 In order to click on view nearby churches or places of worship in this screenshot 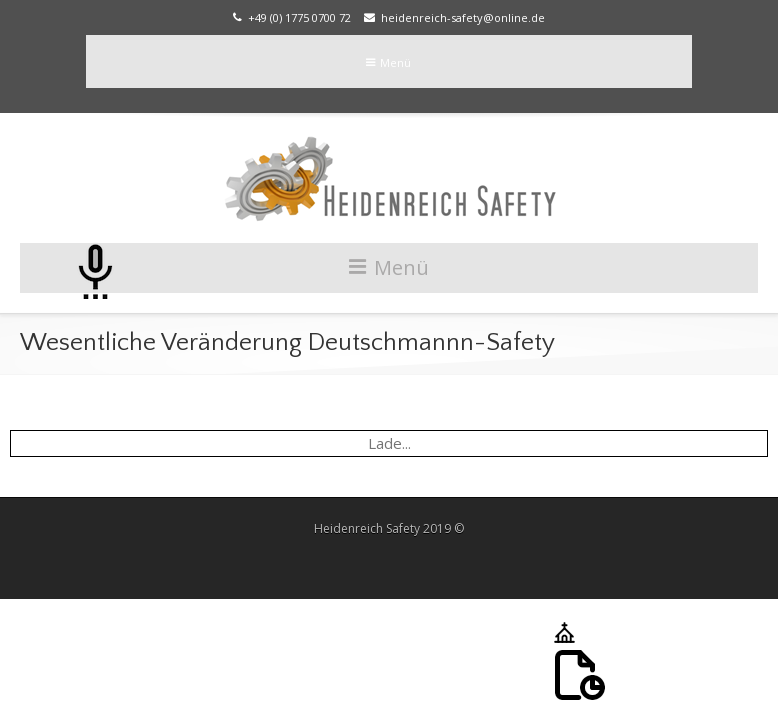, I will do `click(564, 632)`.